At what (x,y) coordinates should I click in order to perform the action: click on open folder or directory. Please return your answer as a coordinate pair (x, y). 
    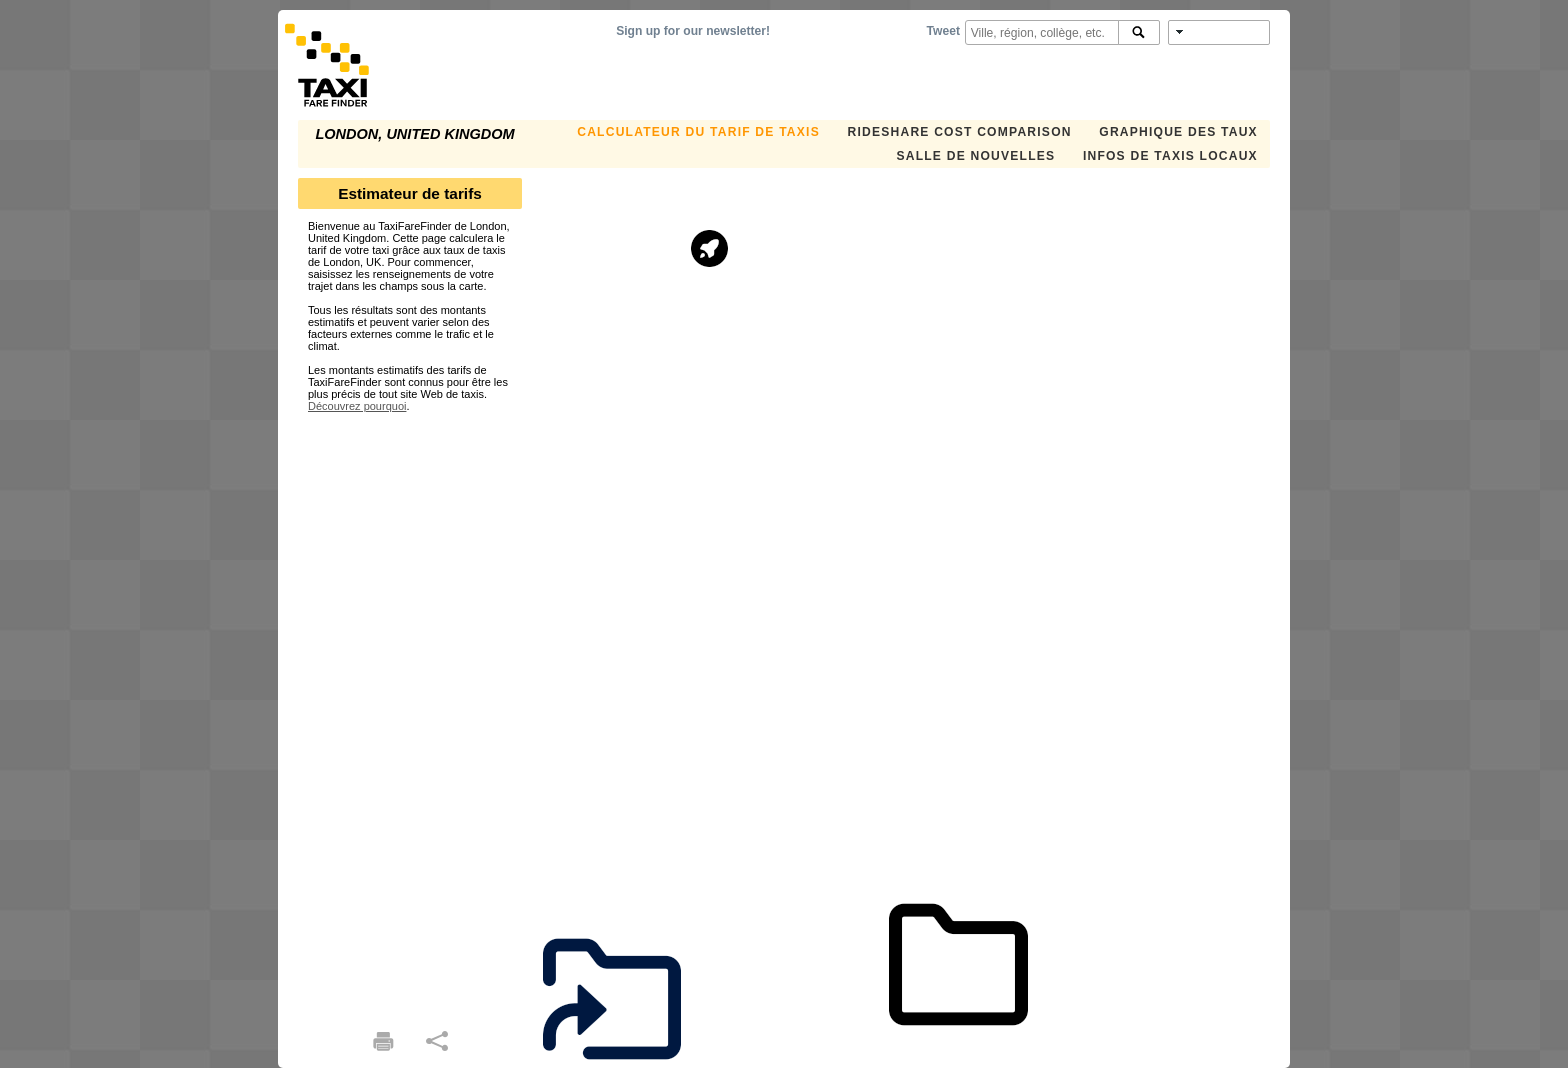
    Looking at the image, I should click on (958, 964).